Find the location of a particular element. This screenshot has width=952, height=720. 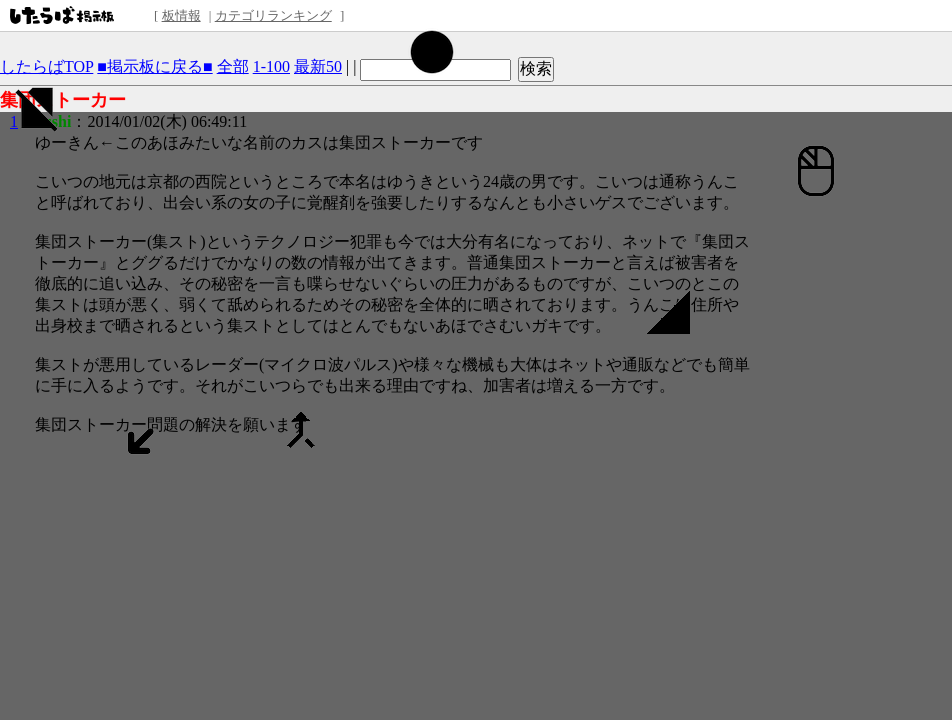

left mouse button click action is located at coordinates (816, 171).